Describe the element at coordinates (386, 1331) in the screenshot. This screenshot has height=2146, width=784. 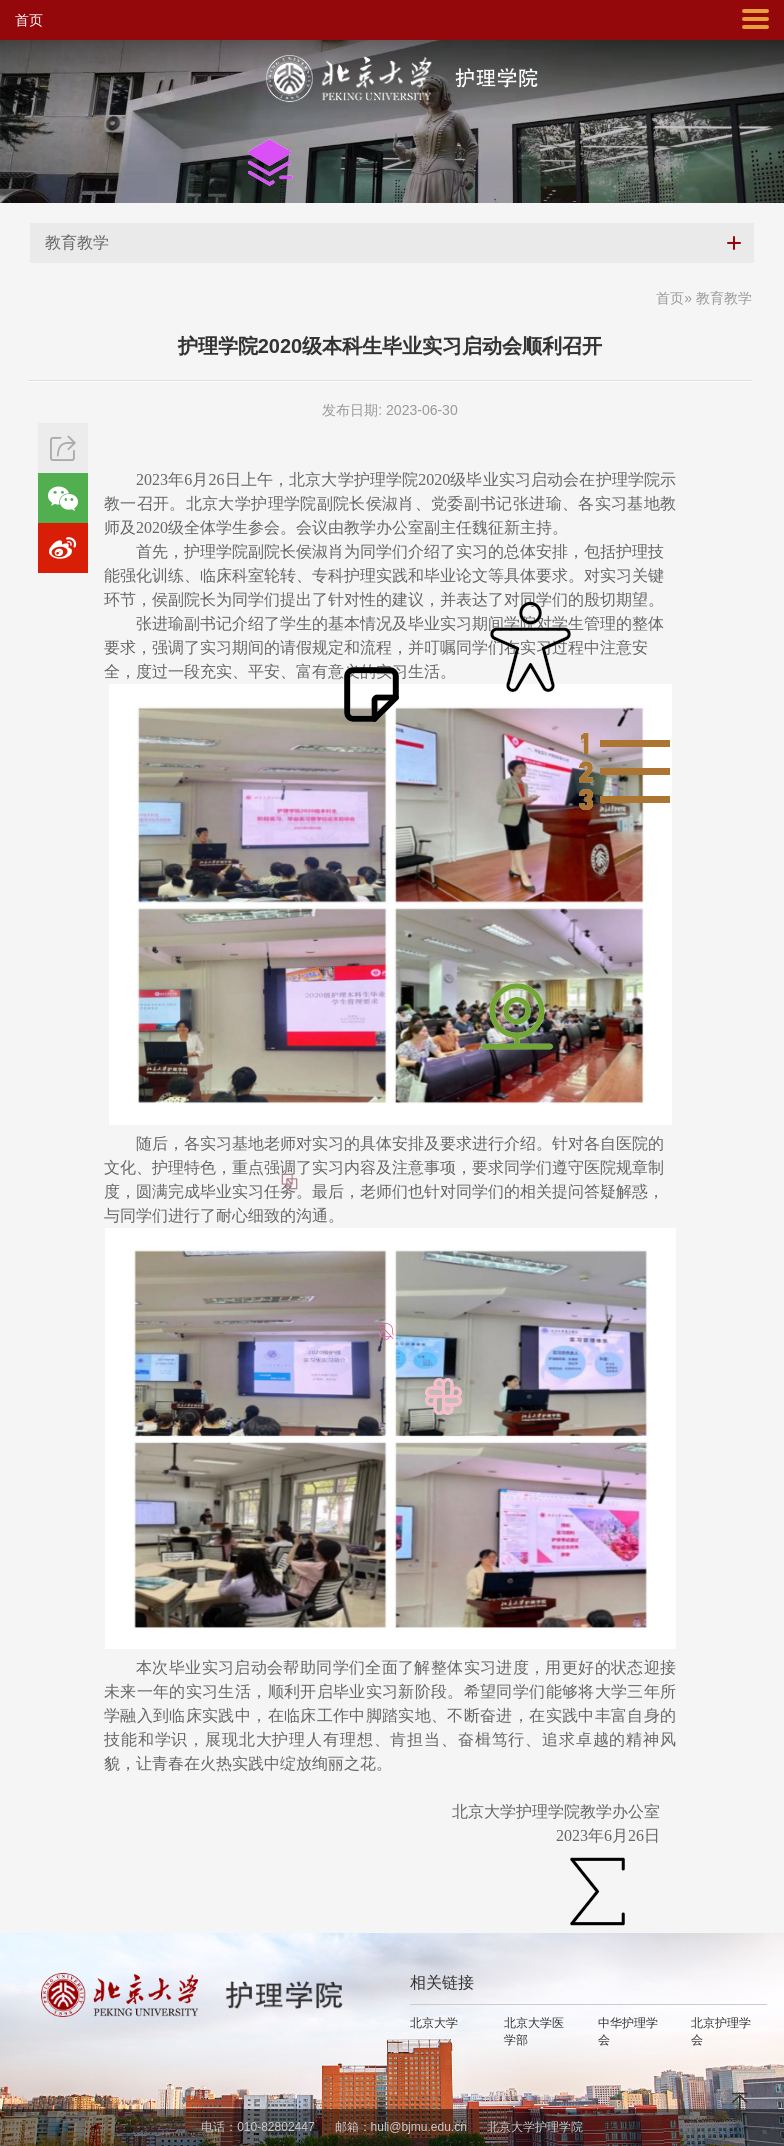
I see `mute notifications` at that location.